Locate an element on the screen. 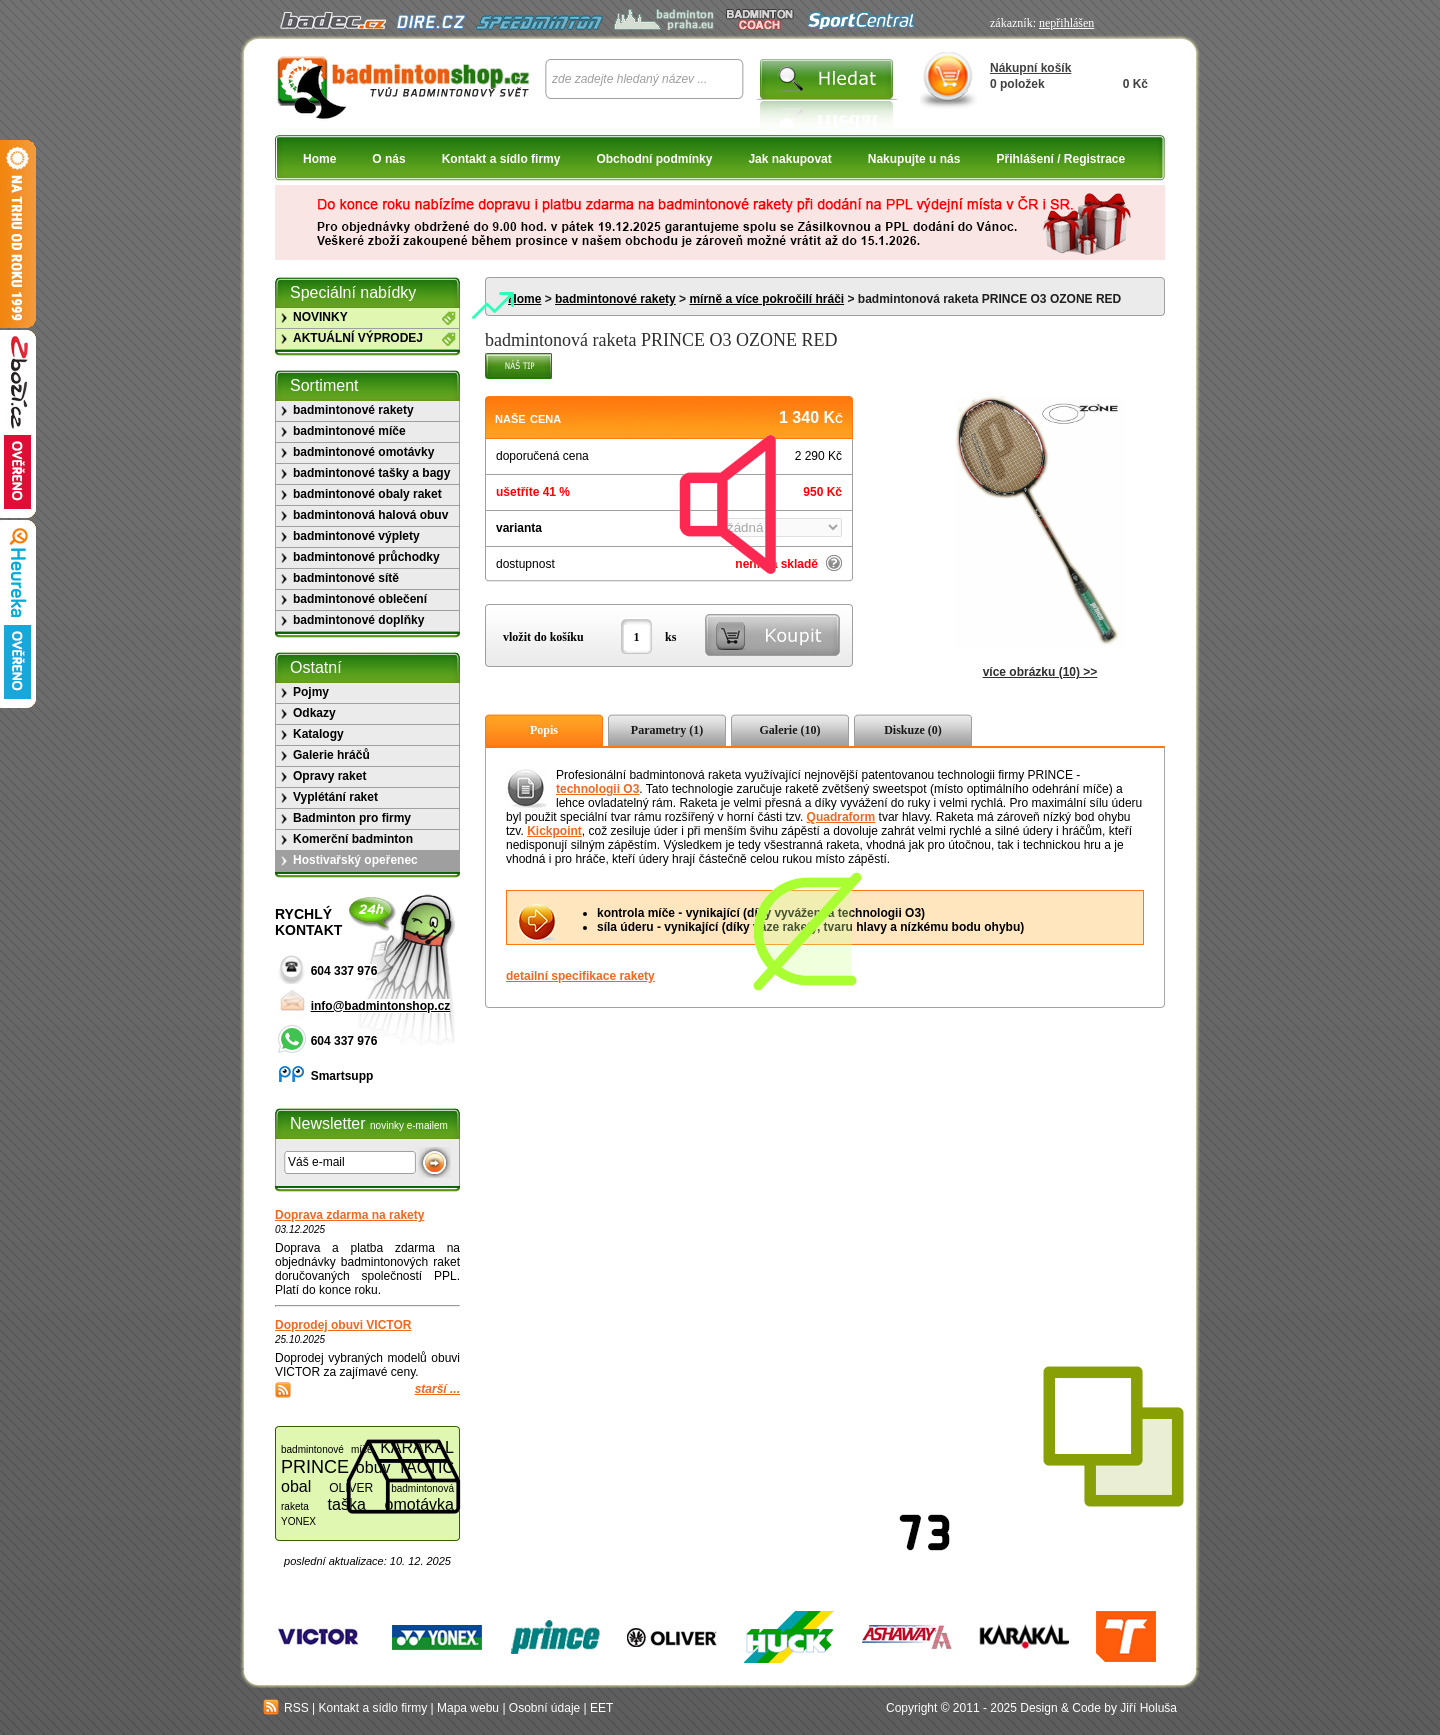 The height and width of the screenshot is (1735, 1440). toggle dark mode or night theme is located at coordinates (324, 92).